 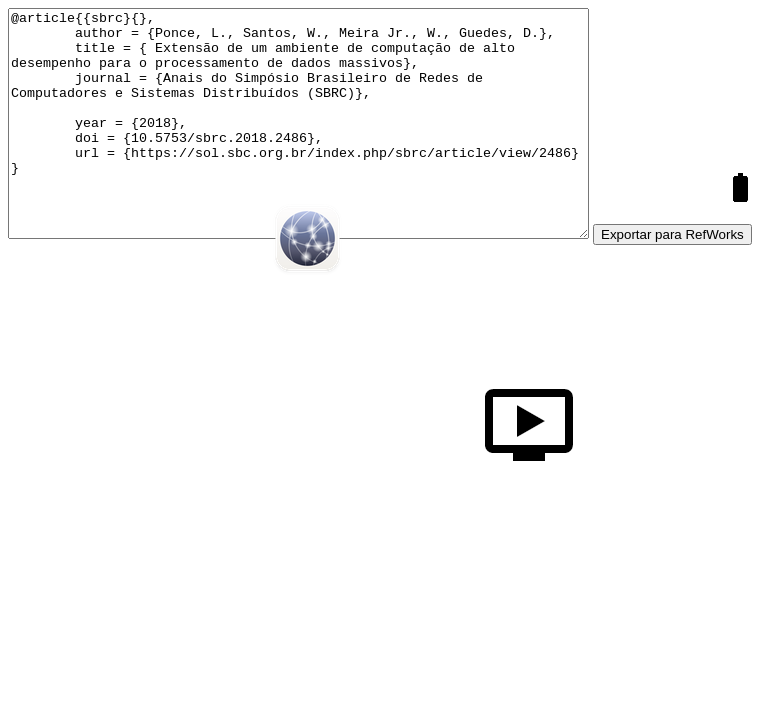 What do you see at coordinates (529, 425) in the screenshot?
I see `access on-demand video content` at bounding box center [529, 425].